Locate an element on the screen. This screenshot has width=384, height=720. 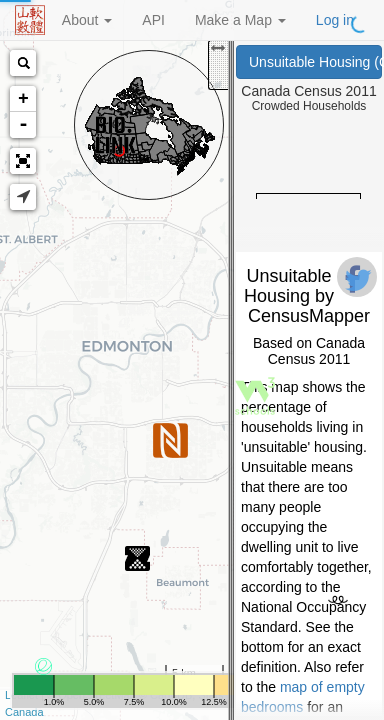
elementary OS branding logo is located at coordinates (43, 666).